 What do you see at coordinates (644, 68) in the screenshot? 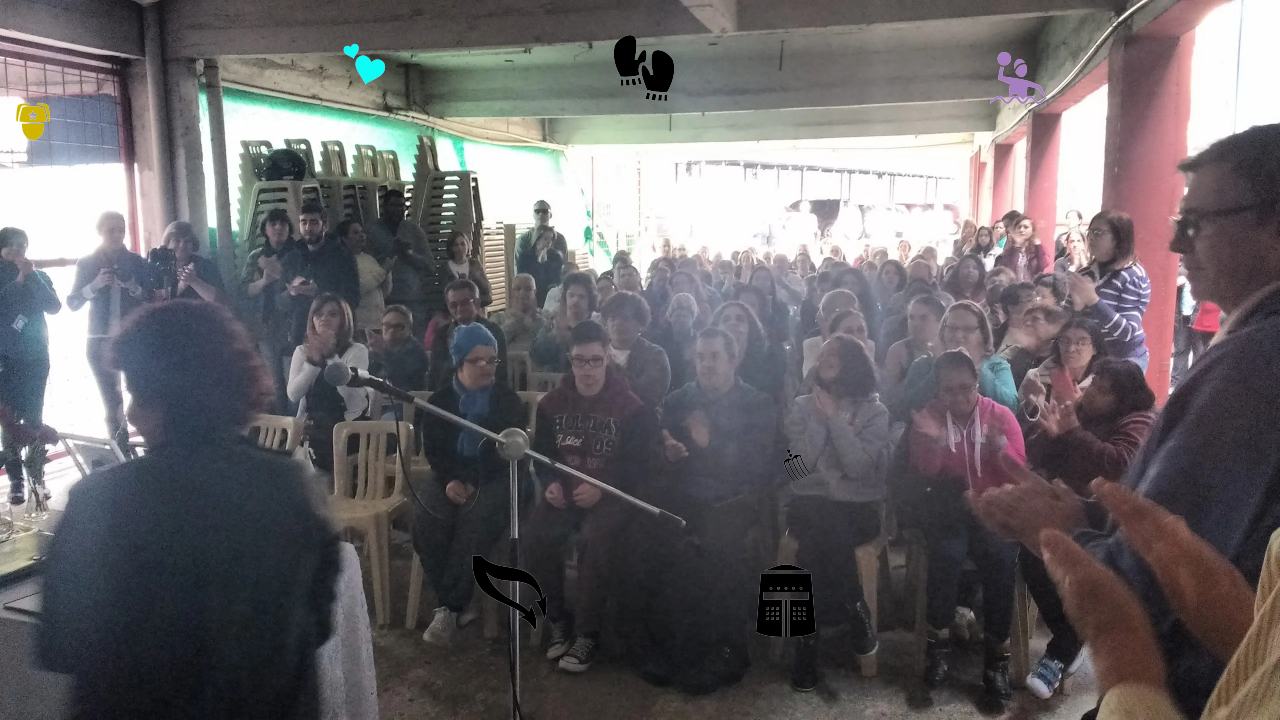
I see `winter gear or cold weather equipment category` at bounding box center [644, 68].